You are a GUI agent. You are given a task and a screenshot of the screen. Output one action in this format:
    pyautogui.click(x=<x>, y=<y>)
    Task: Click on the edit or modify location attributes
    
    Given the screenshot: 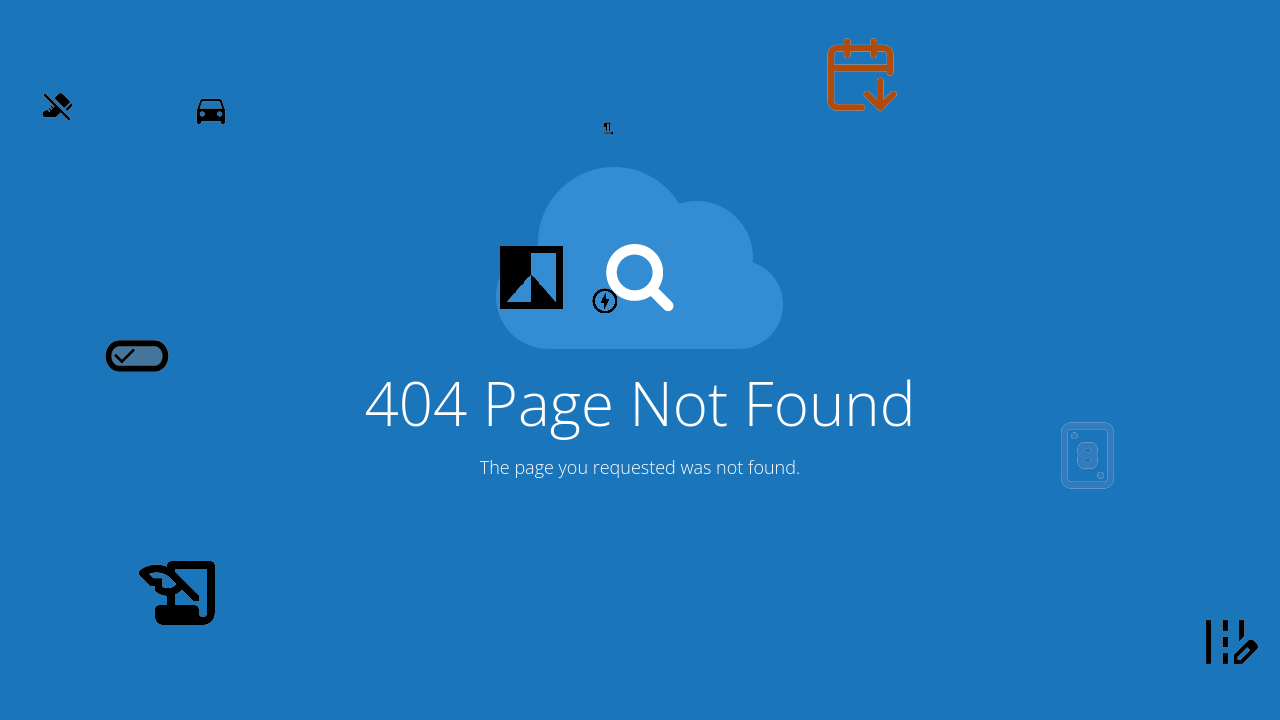 What is the action you would take?
    pyautogui.click(x=137, y=356)
    